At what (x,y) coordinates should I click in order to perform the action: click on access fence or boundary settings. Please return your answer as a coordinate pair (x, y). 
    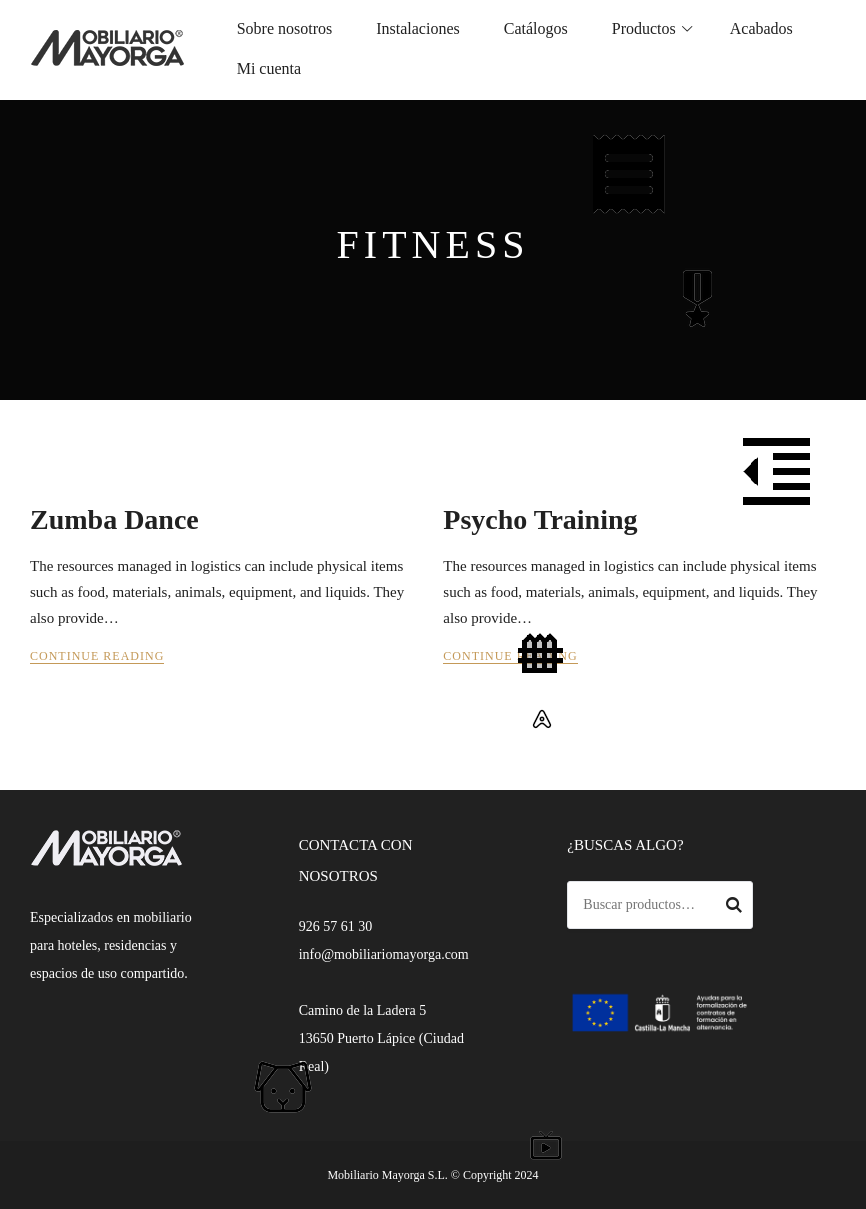
    Looking at the image, I should click on (540, 653).